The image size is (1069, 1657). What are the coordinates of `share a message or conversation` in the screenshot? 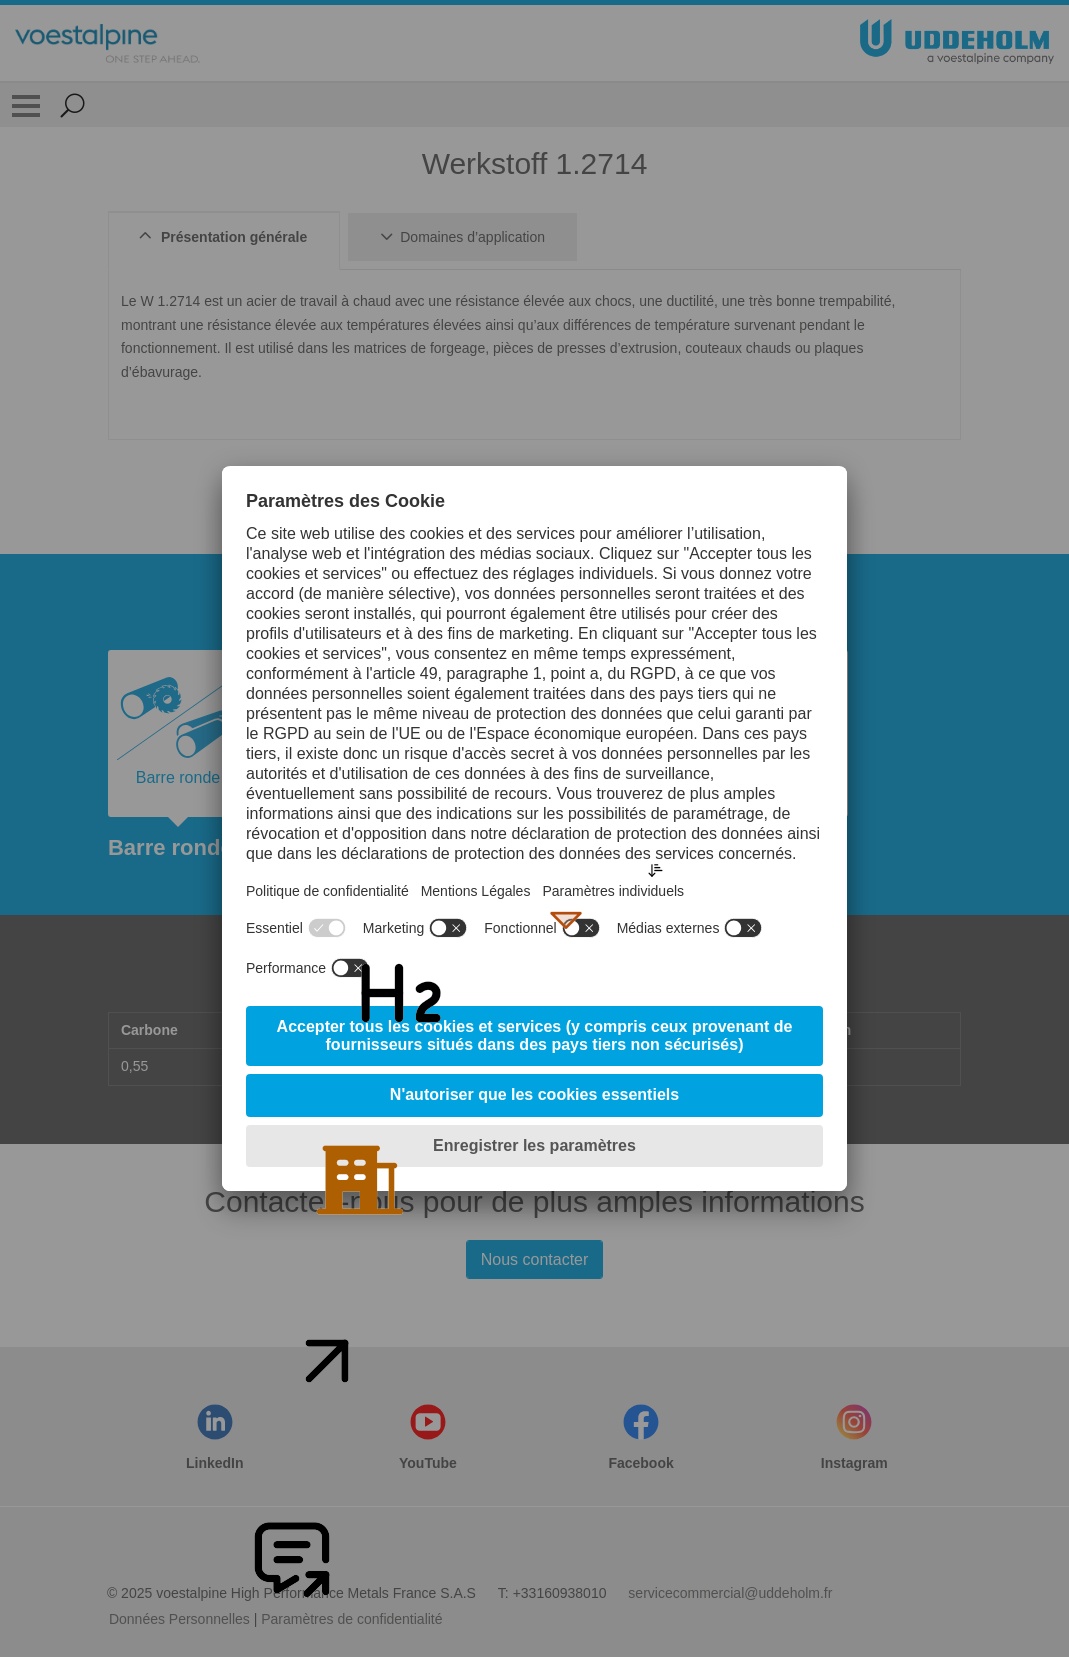 It's located at (292, 1556).